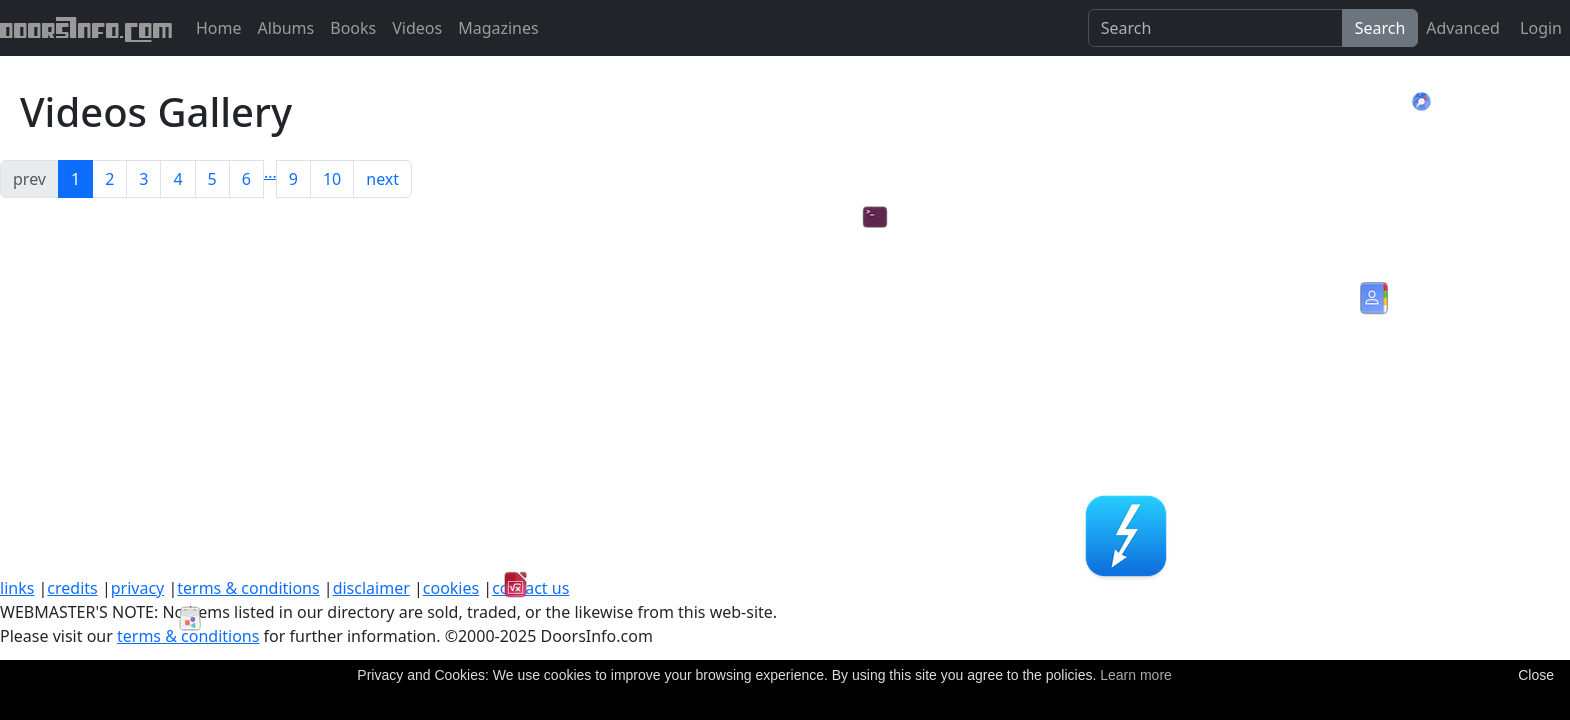  I want to click on open terminal application, so click(875, 217).